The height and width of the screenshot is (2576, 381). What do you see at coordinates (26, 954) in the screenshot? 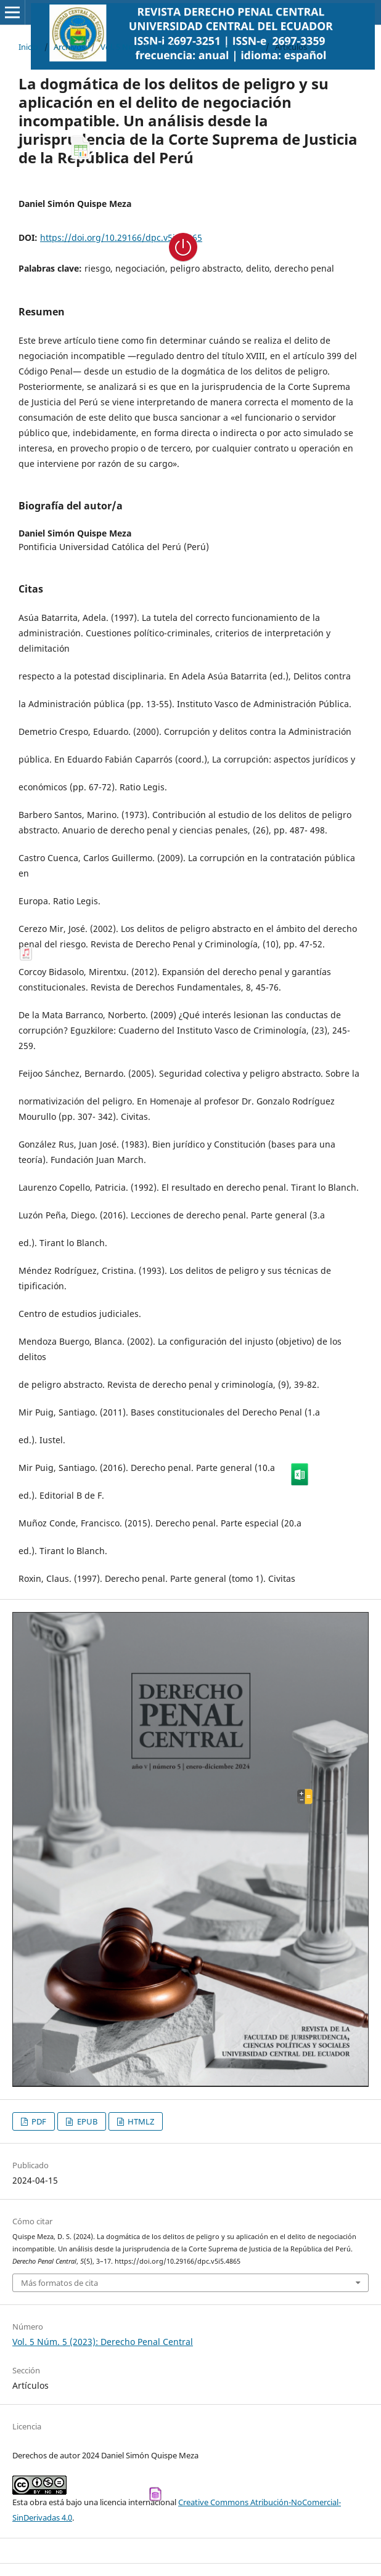
I see `a windows media audio (.wma) file` at bounding box center [26, 954].